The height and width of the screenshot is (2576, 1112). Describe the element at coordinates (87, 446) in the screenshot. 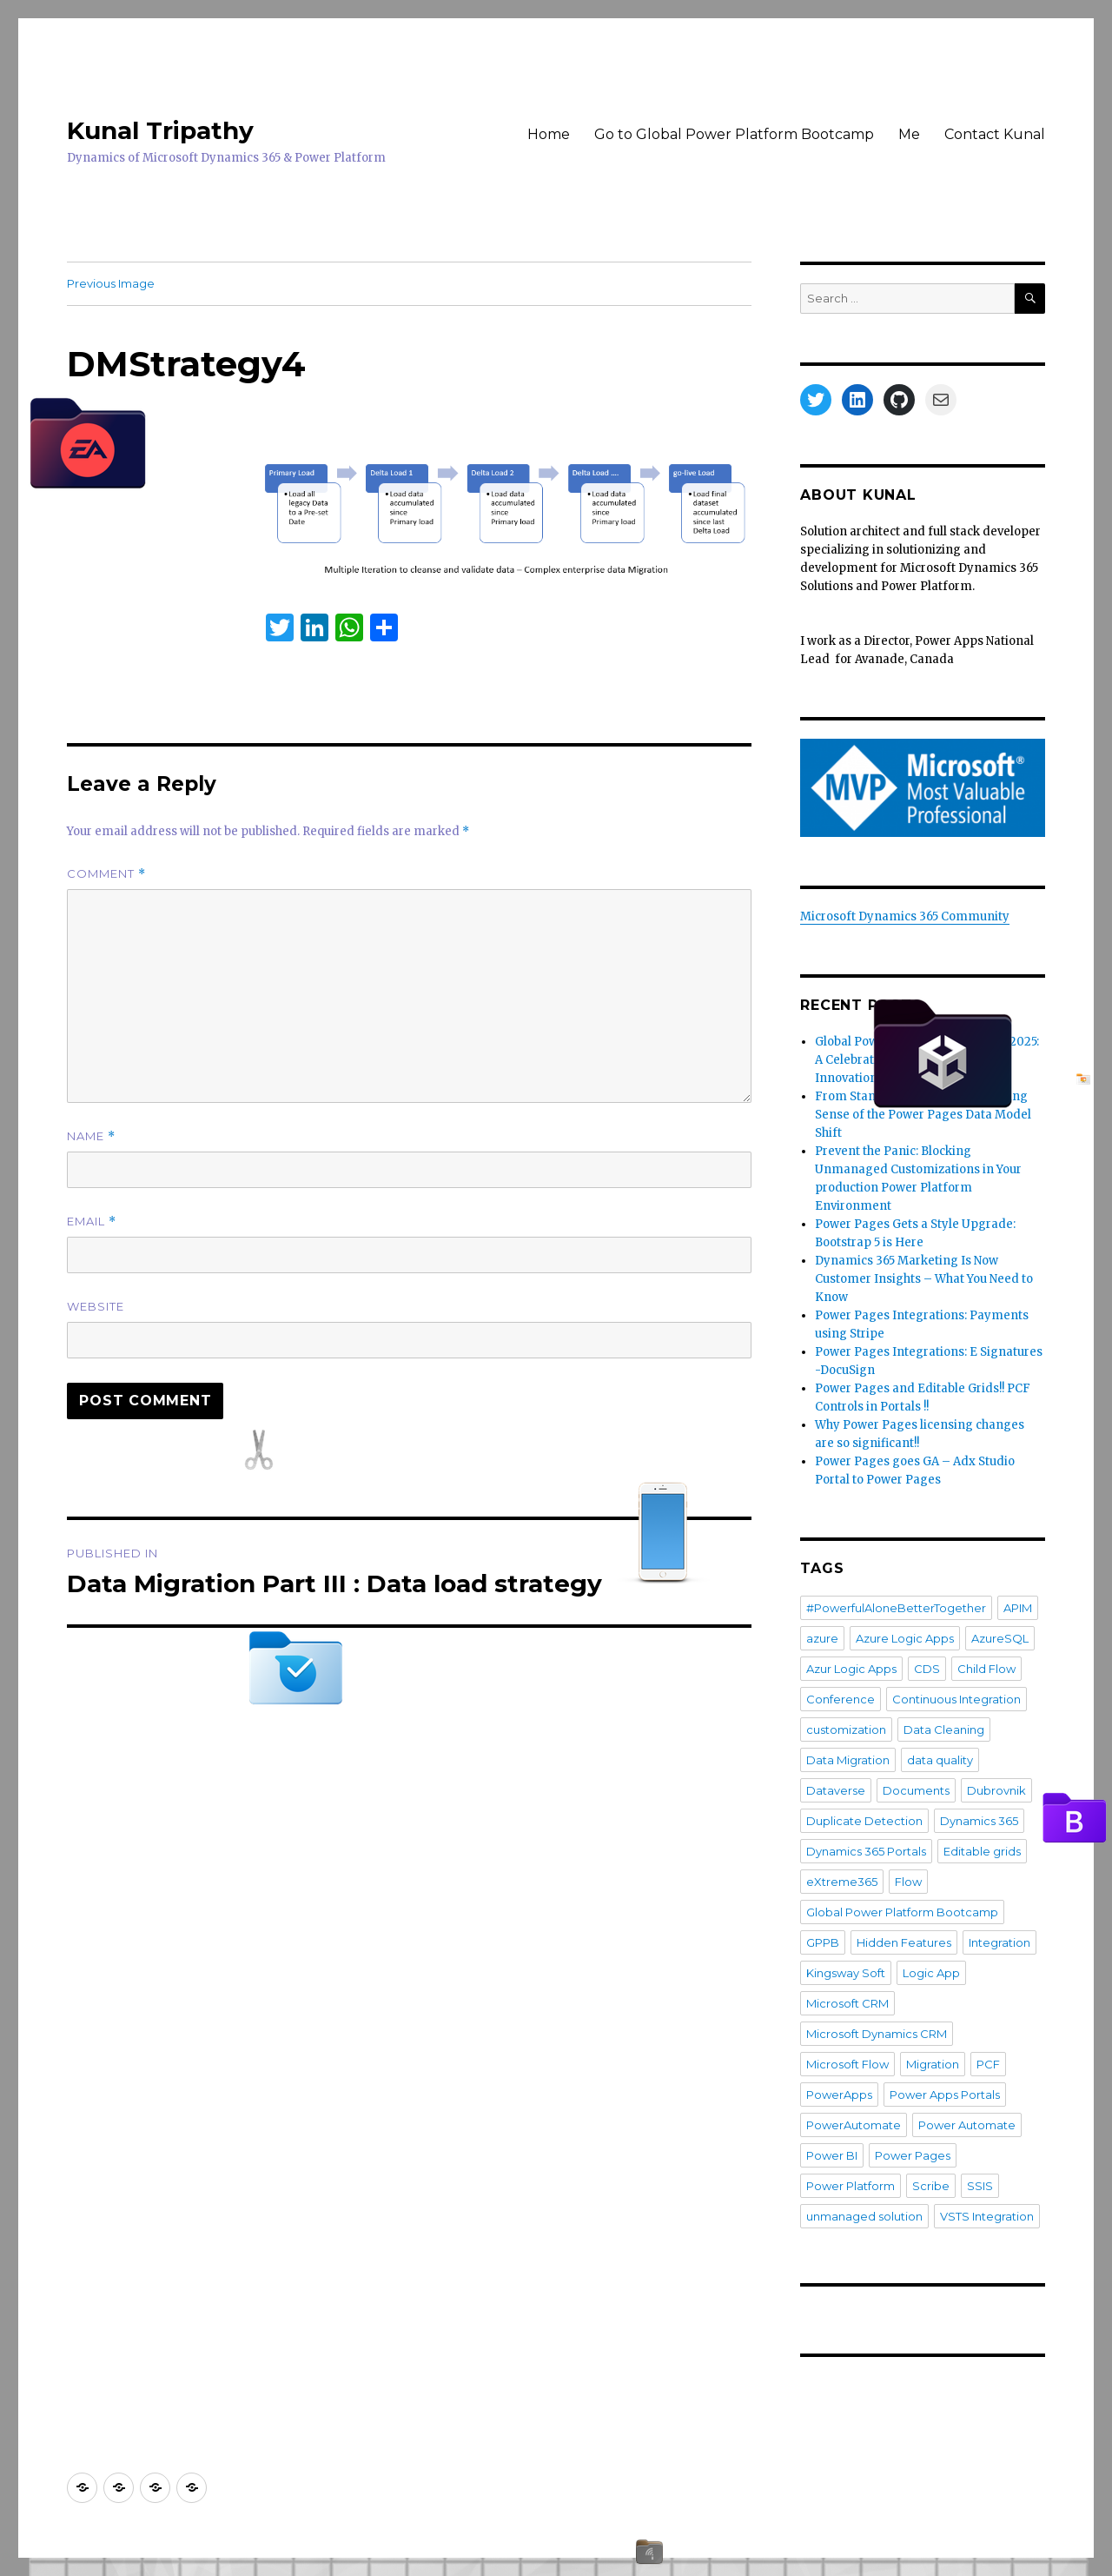

I see `folder for EA (Electronic Arts) games or applications` at that location.